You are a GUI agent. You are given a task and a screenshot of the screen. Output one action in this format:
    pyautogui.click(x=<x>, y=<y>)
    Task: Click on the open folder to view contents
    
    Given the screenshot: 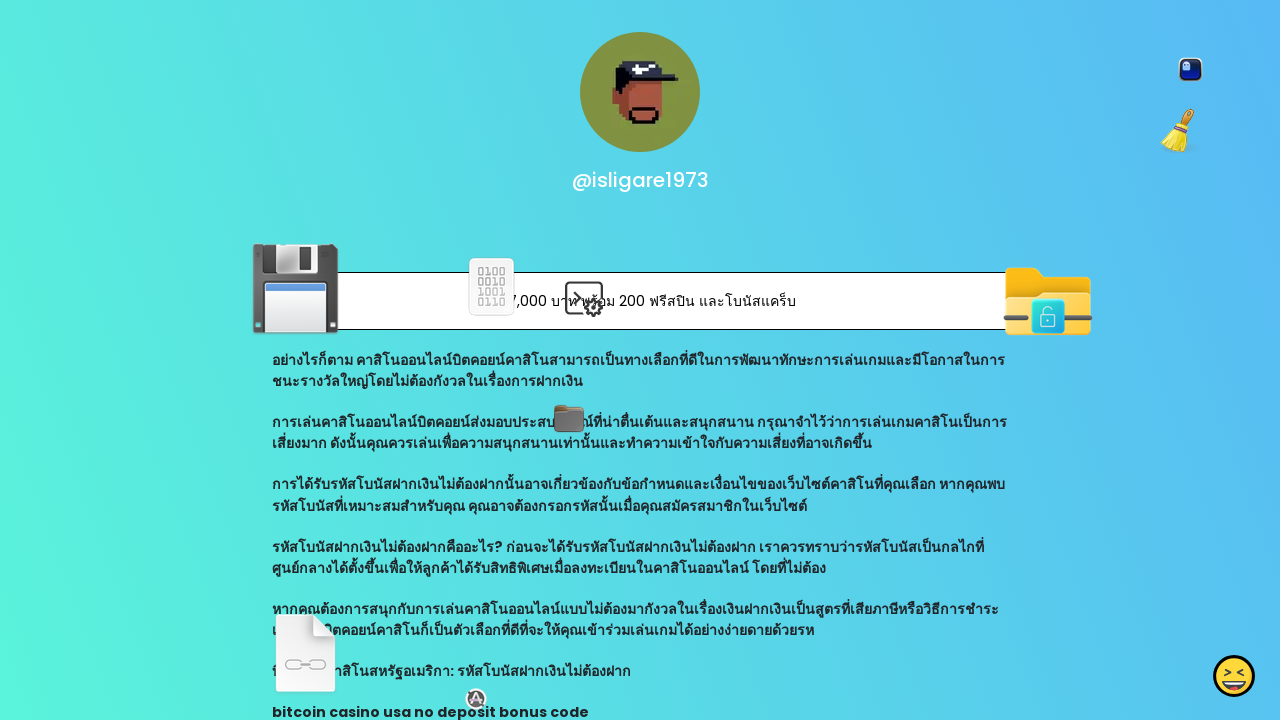 What is the action you would take?
    pyautogui.click(x=569, y=418)
    